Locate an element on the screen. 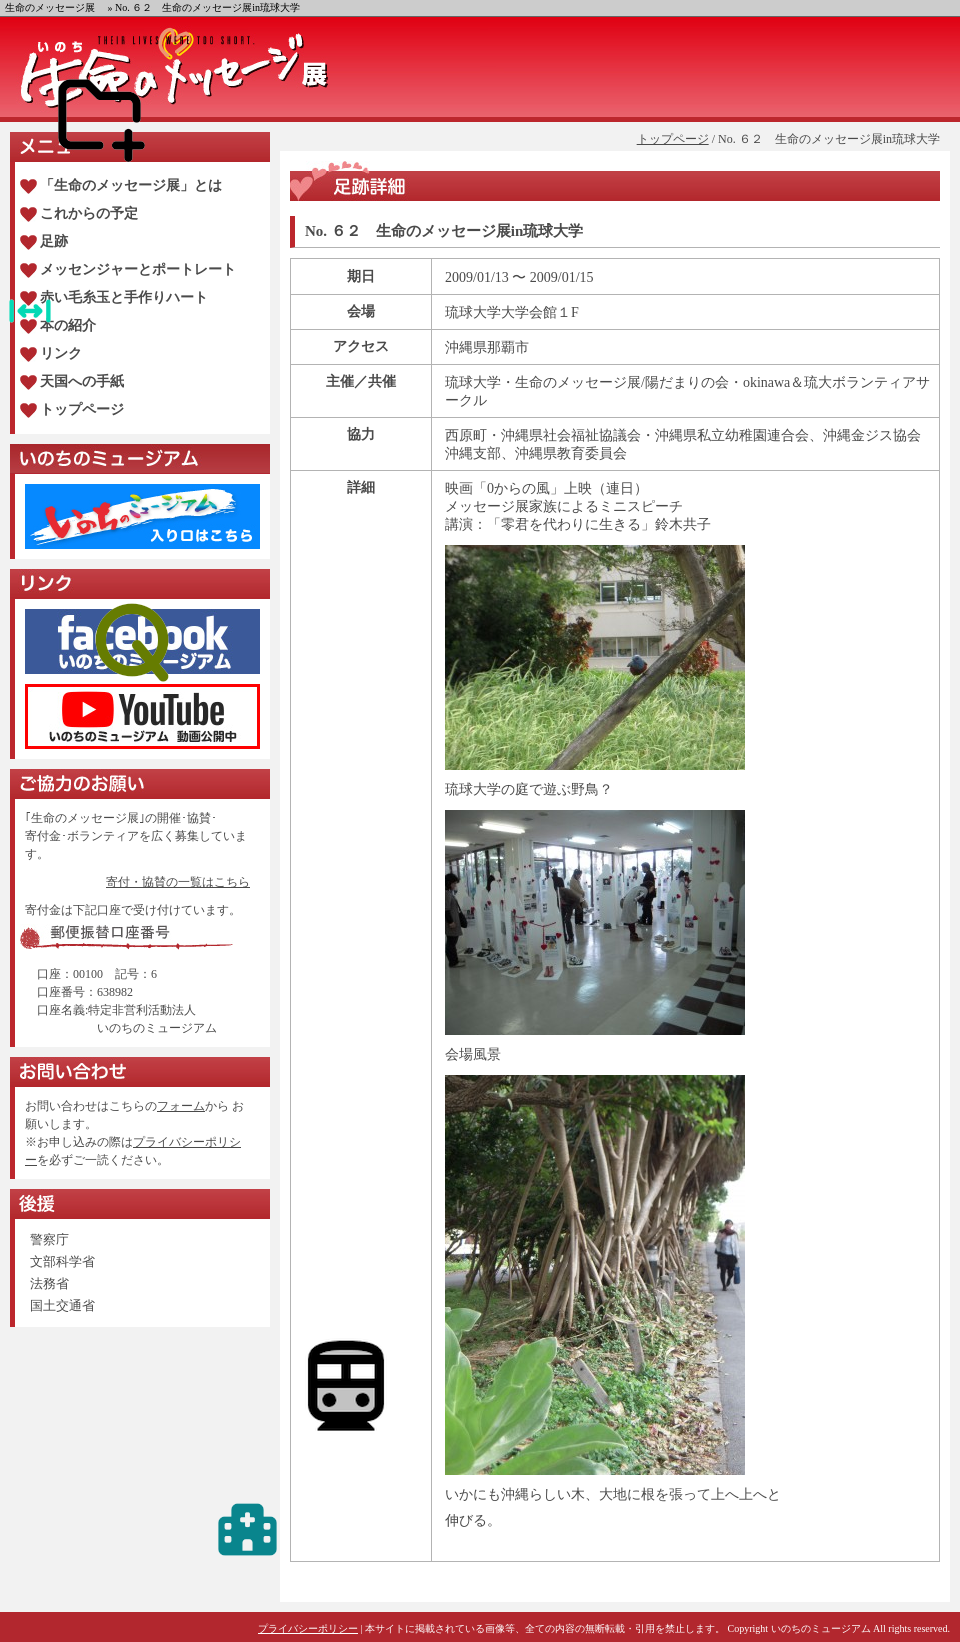 The width and height of the screenshot is (960, 1642). represents the letter Q in text or labels is located at coordinates (132, 640).